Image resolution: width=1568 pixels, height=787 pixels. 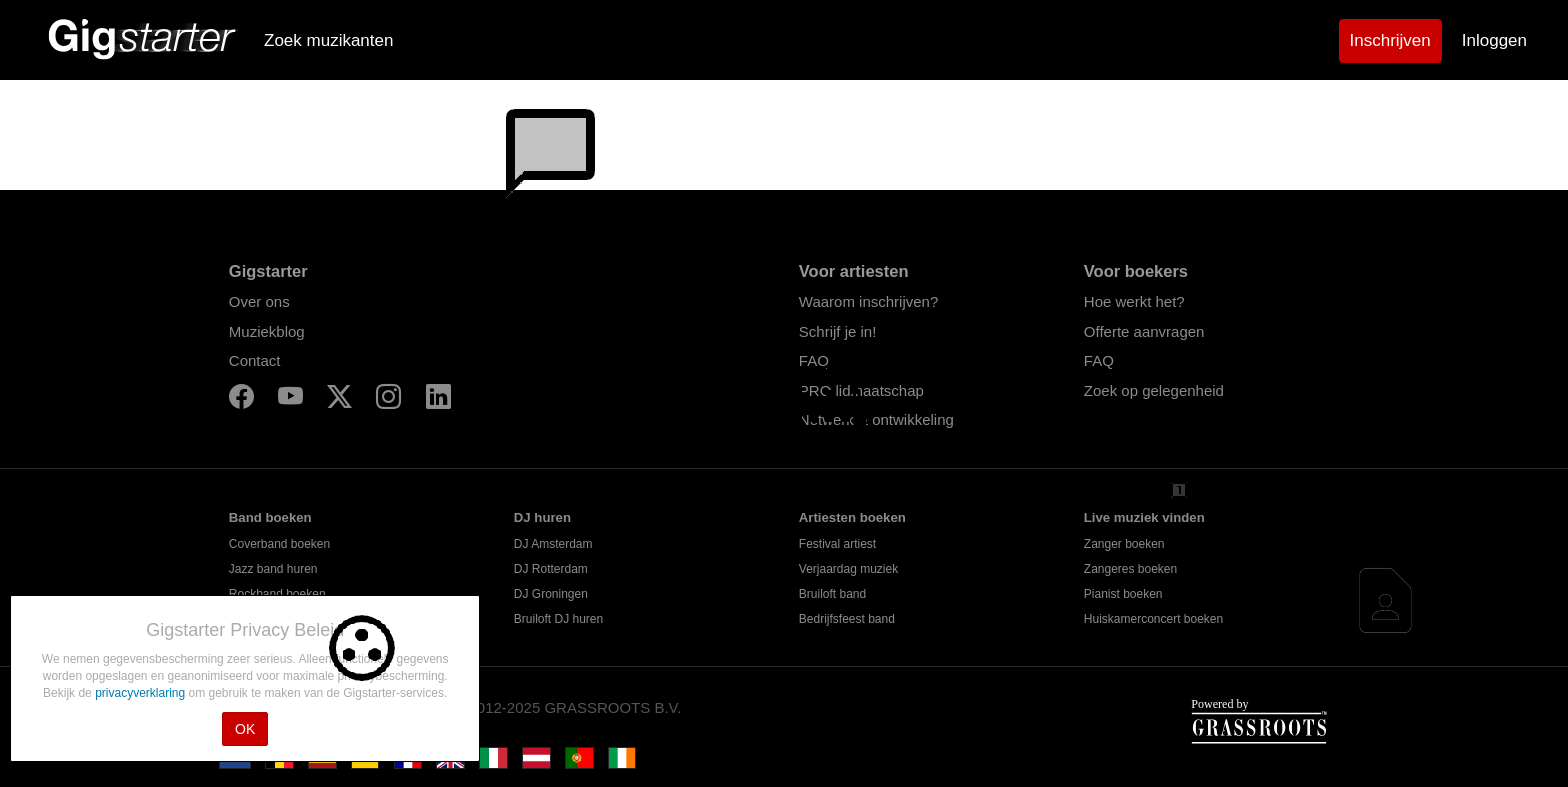 I want to click on view group or team workspace, so click(x=362, y=648).